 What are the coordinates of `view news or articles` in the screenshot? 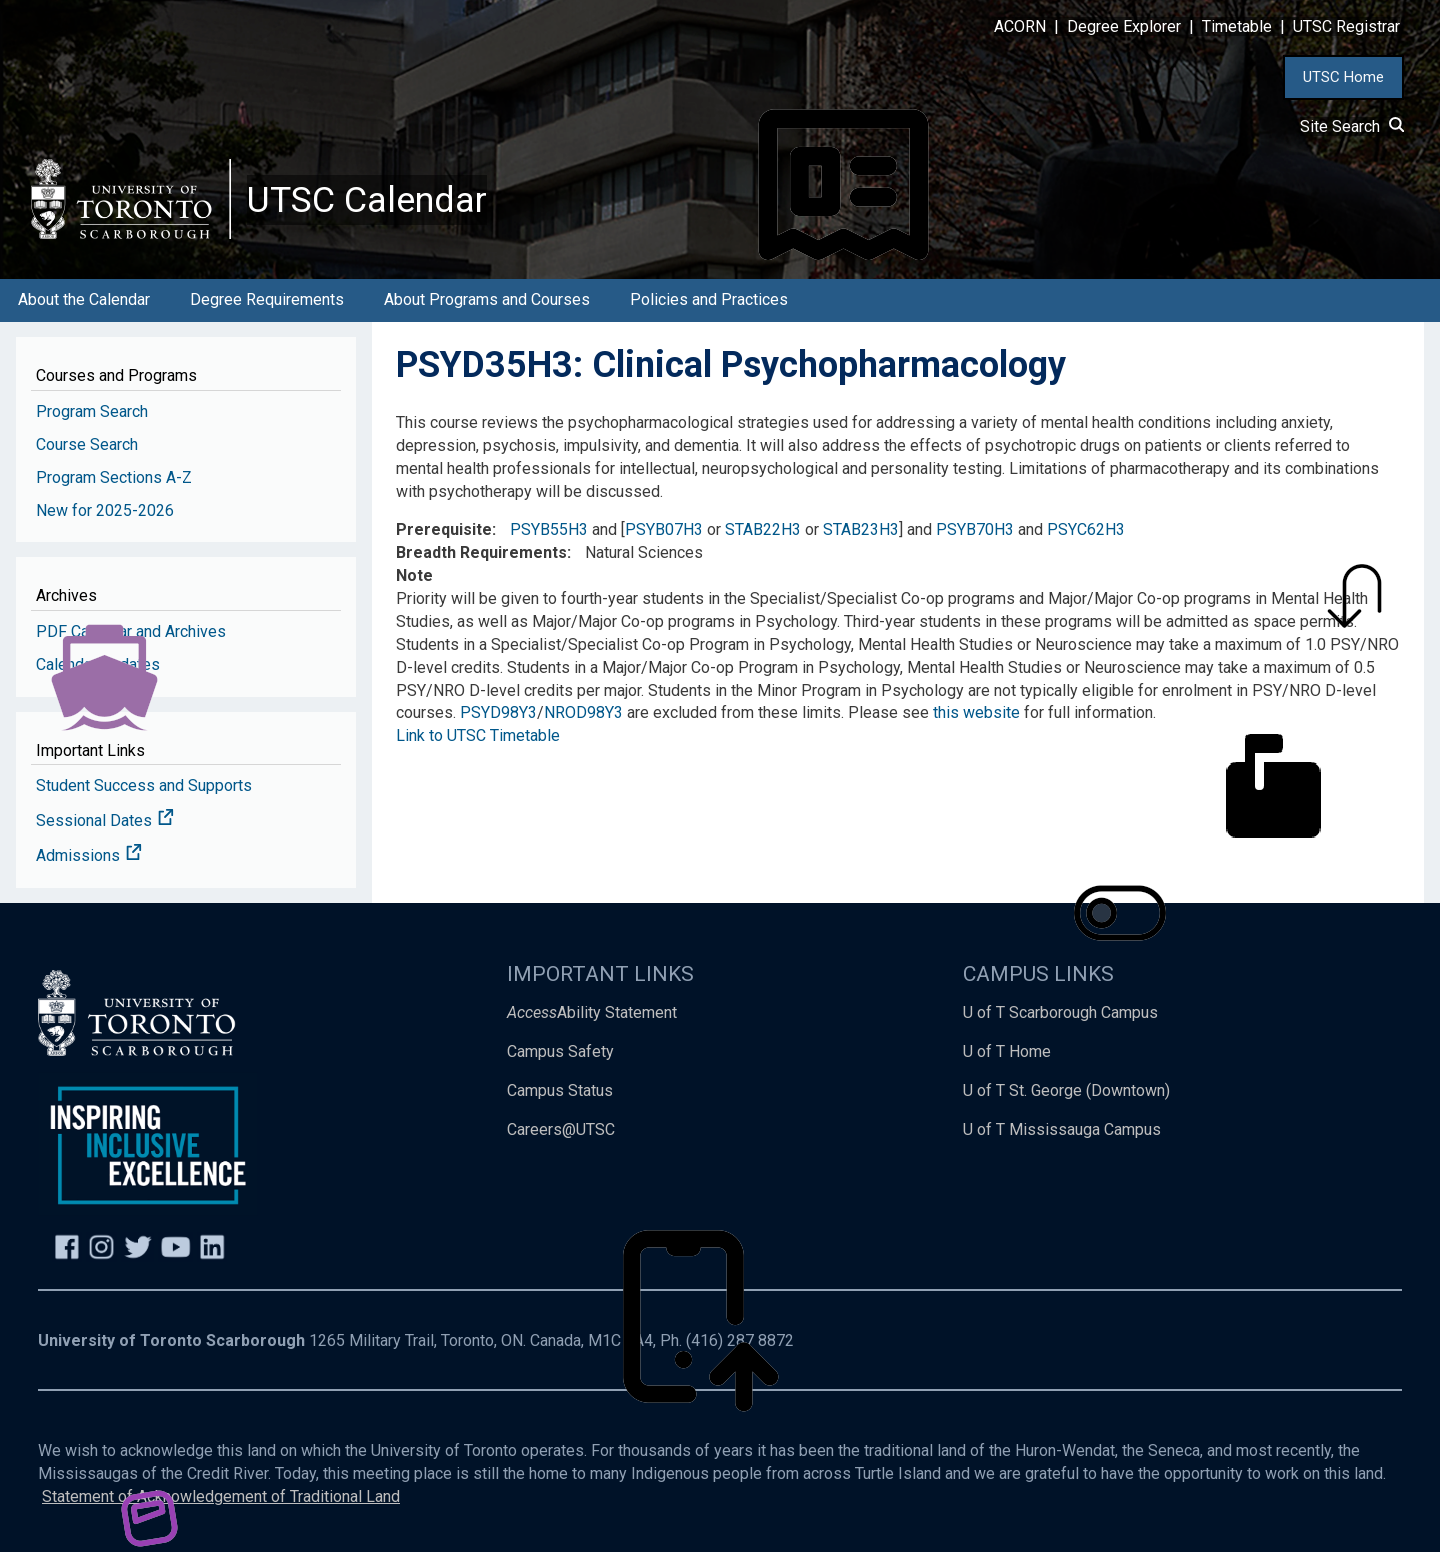 It's located at (843, 181).